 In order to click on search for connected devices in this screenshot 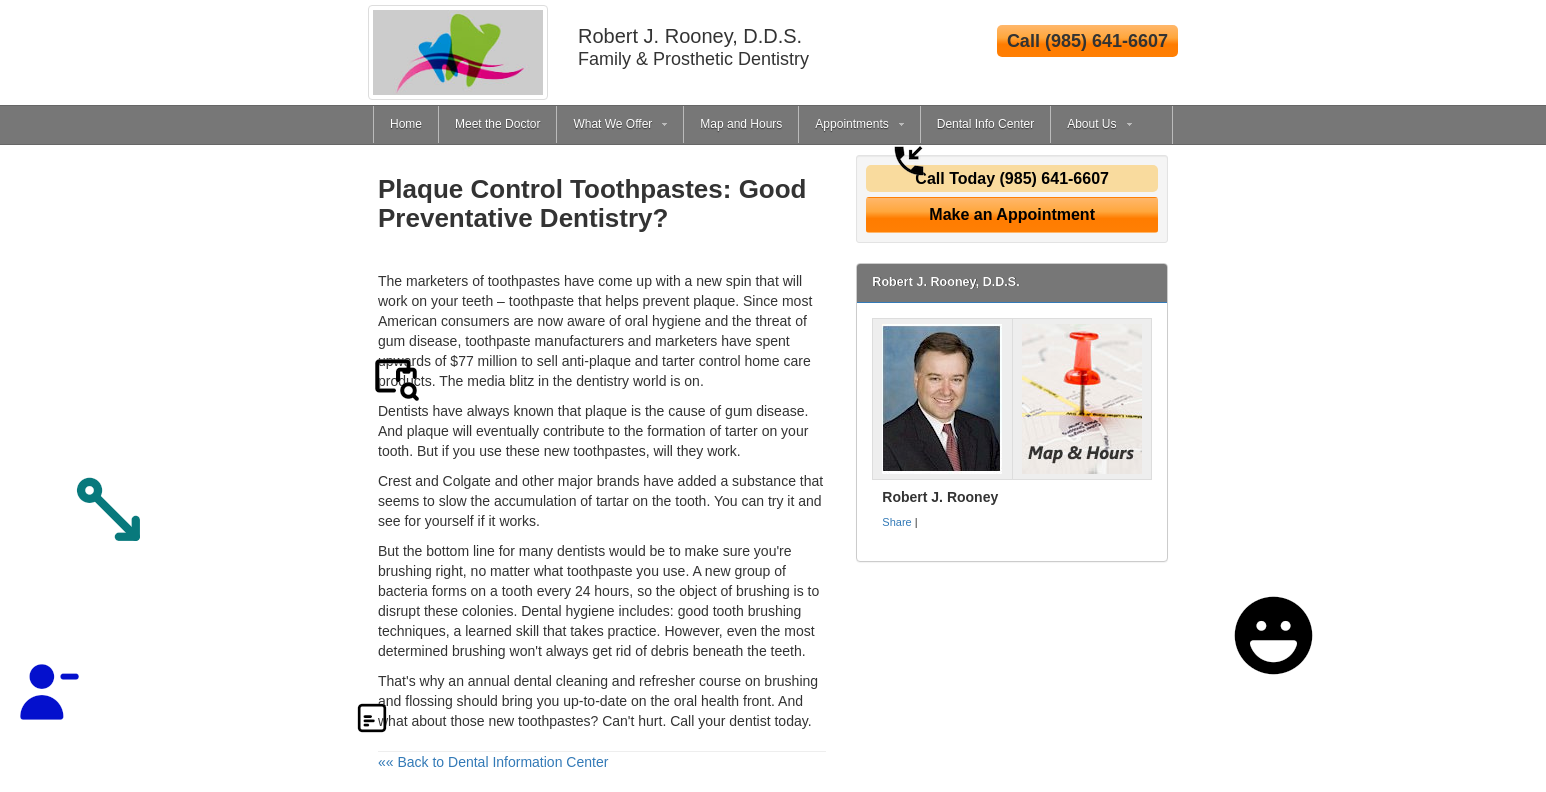, I will do `click(396, 378)`.